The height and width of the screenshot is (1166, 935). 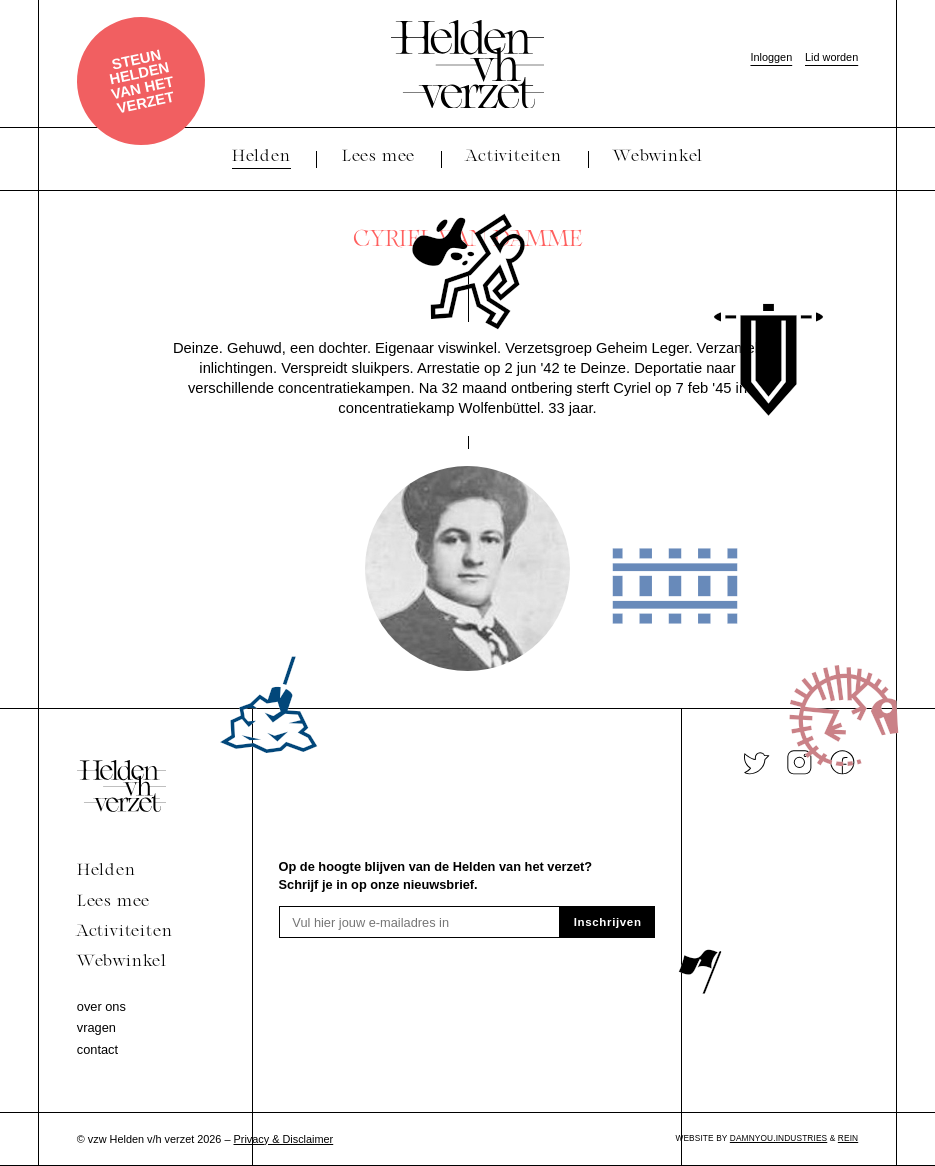 I want to click on indicates a crime scene or murder mystery game element, so click(x=468, y=271).